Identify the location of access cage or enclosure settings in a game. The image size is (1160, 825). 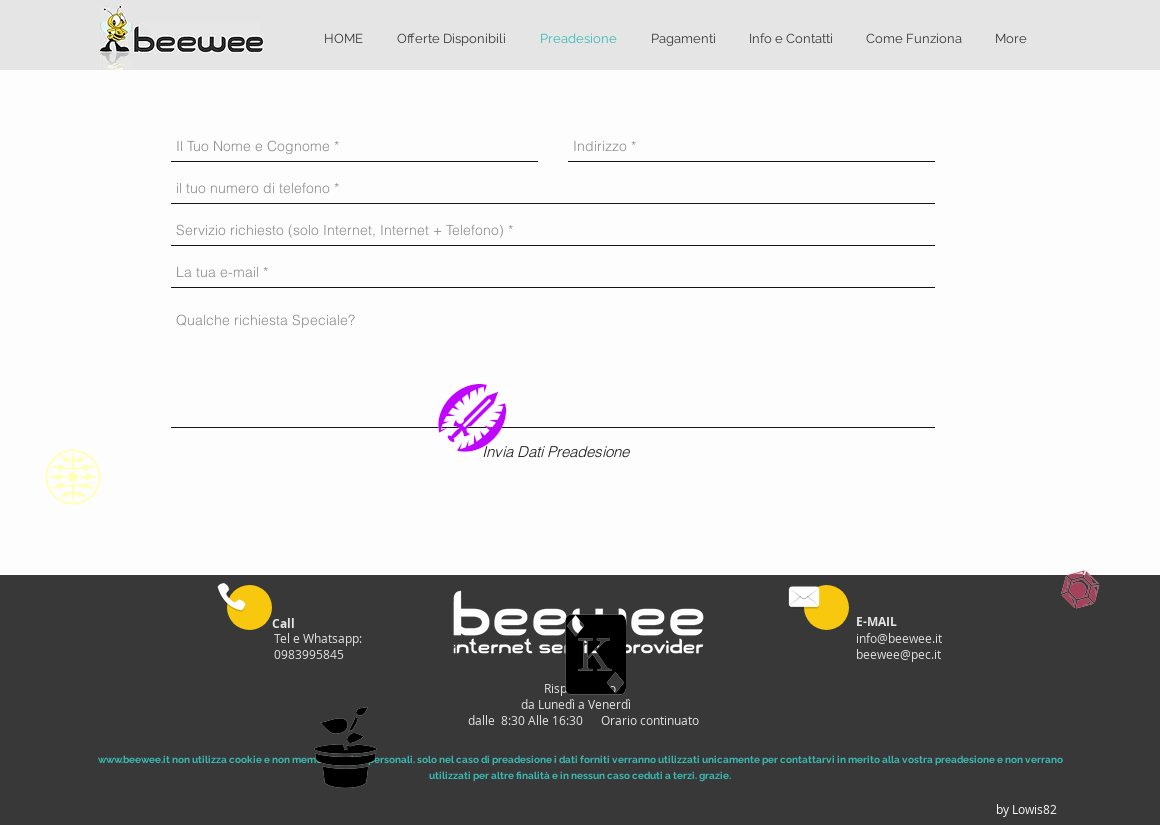
(73, 477).